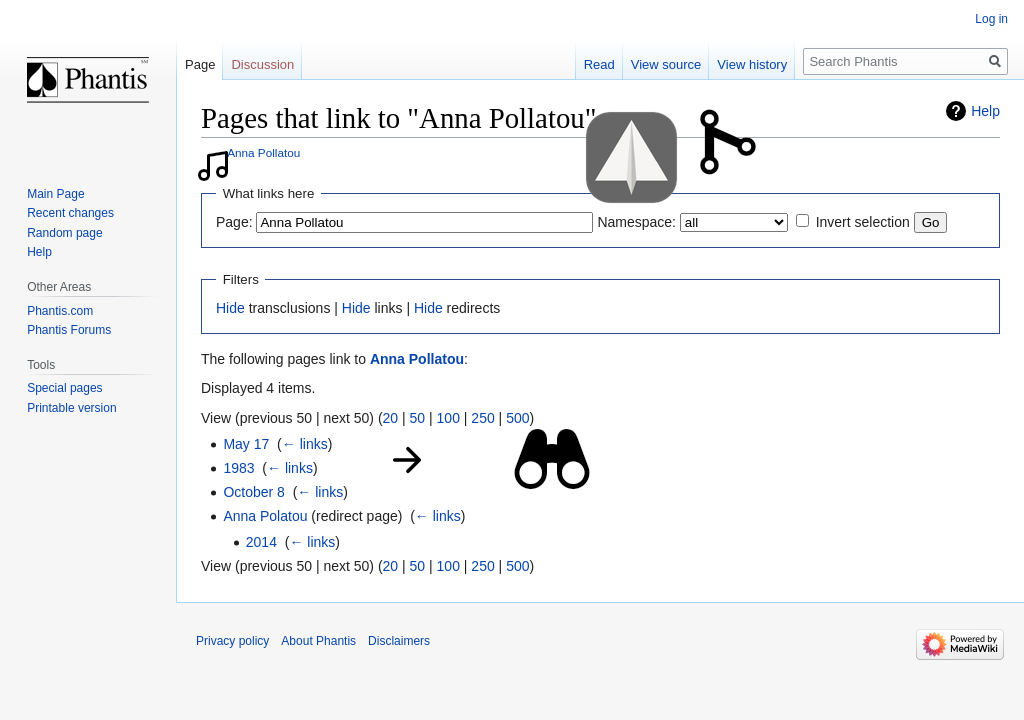 The width and height of the screenshot is (1024, 720). I want to click on send or share content, so click(631, 157).